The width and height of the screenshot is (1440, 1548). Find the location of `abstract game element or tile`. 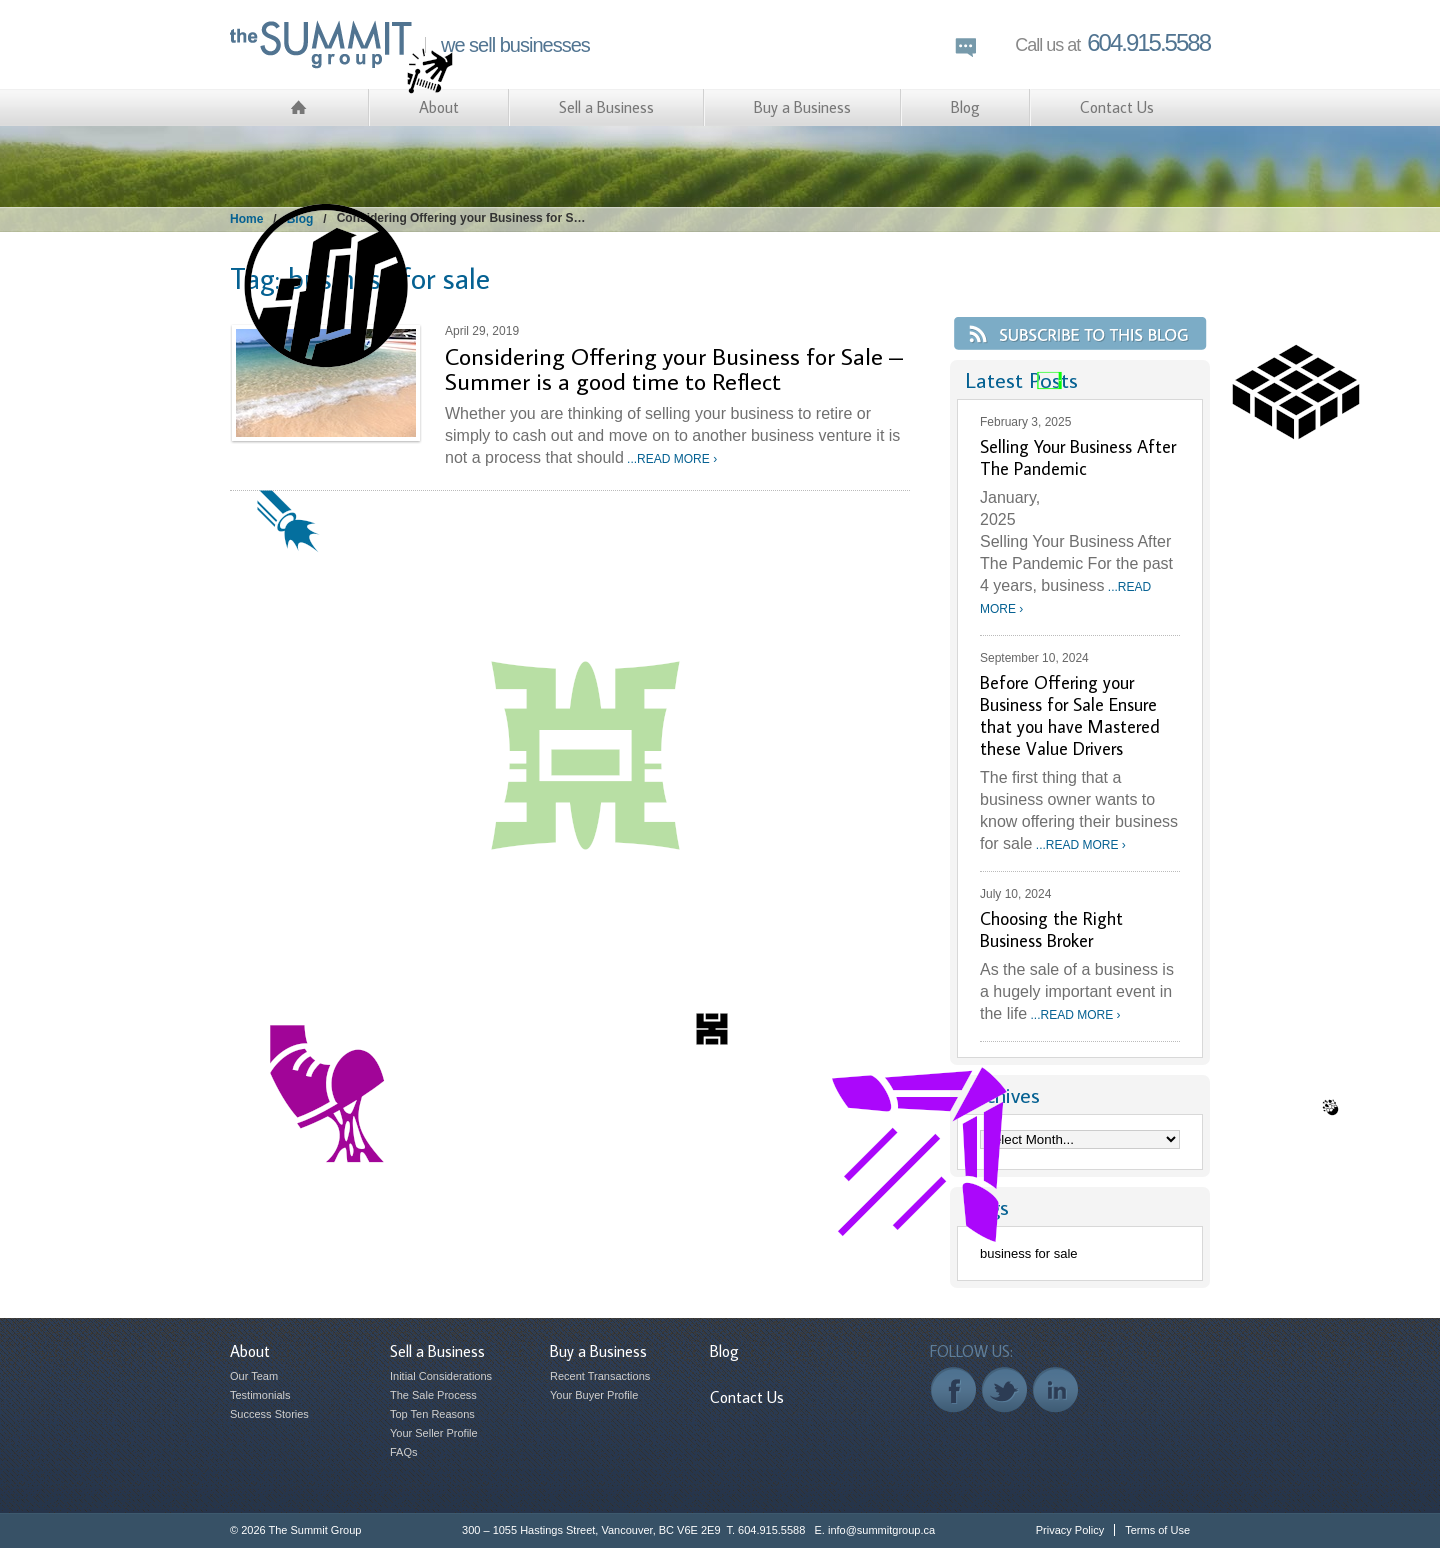

abstract game element or tile is located at coordinates (712, 1029).